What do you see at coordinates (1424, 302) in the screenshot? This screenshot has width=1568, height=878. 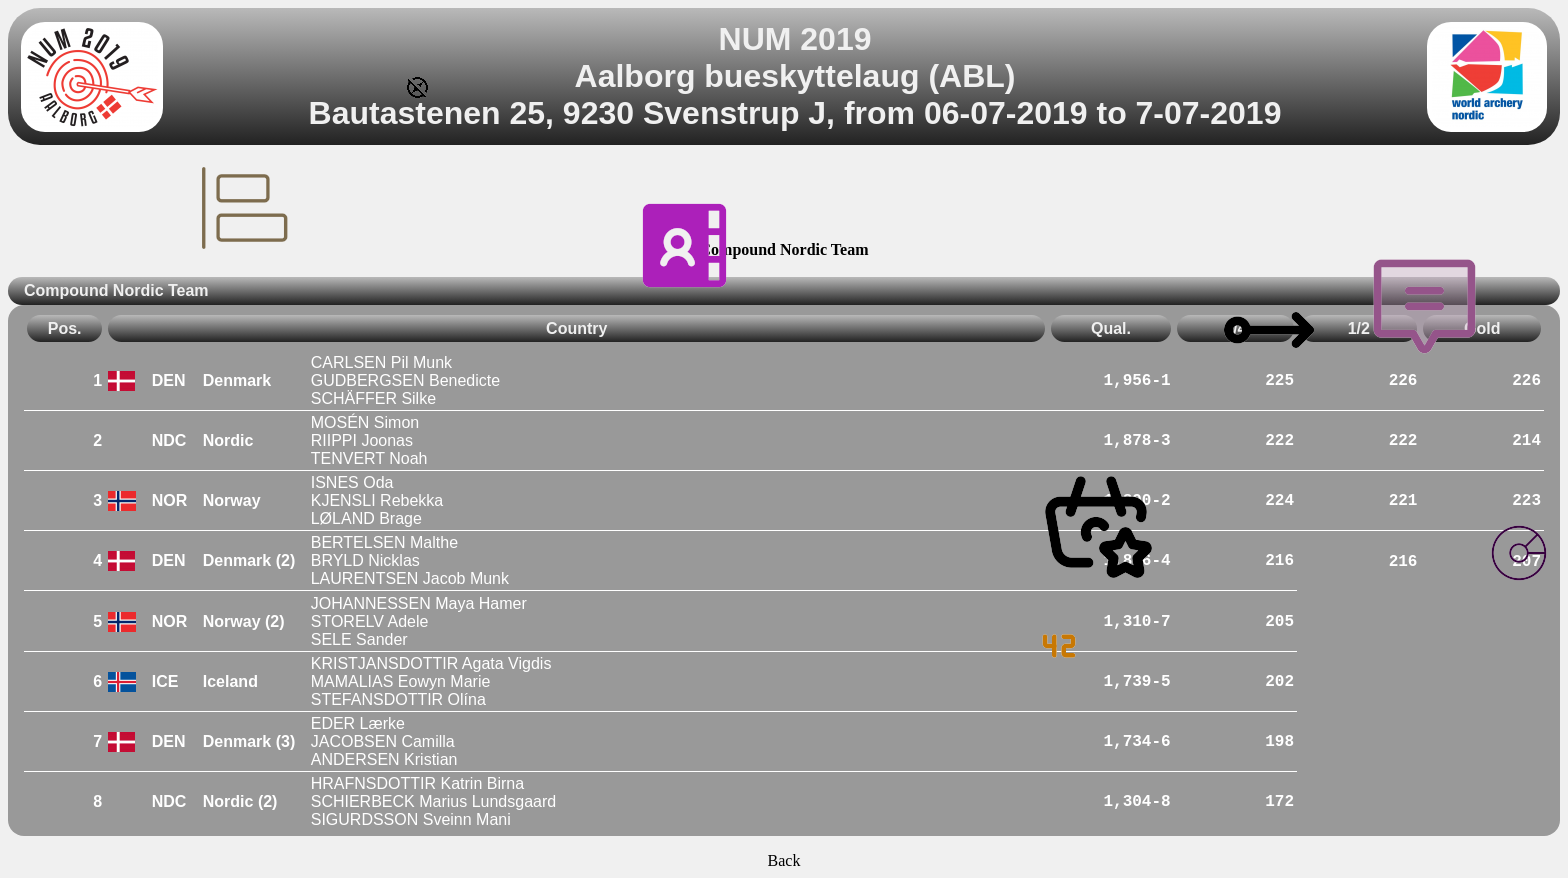 I see `open chat or messaging` at bounding box center [1424, 302].